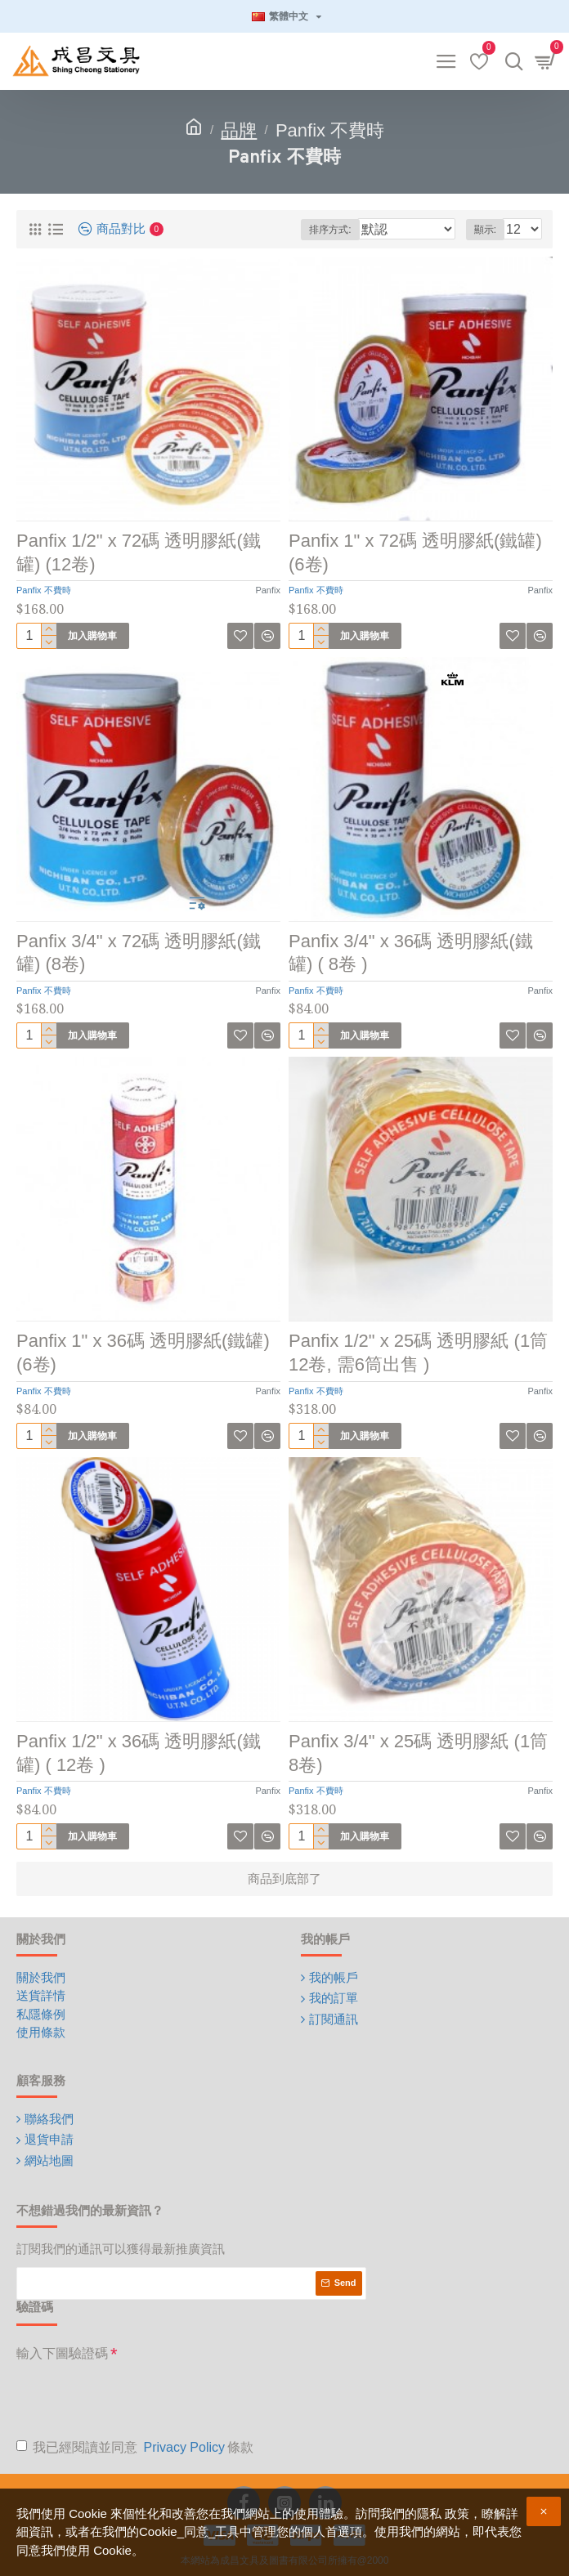  I want to click on access list settings or preferences, so click(197, 903).